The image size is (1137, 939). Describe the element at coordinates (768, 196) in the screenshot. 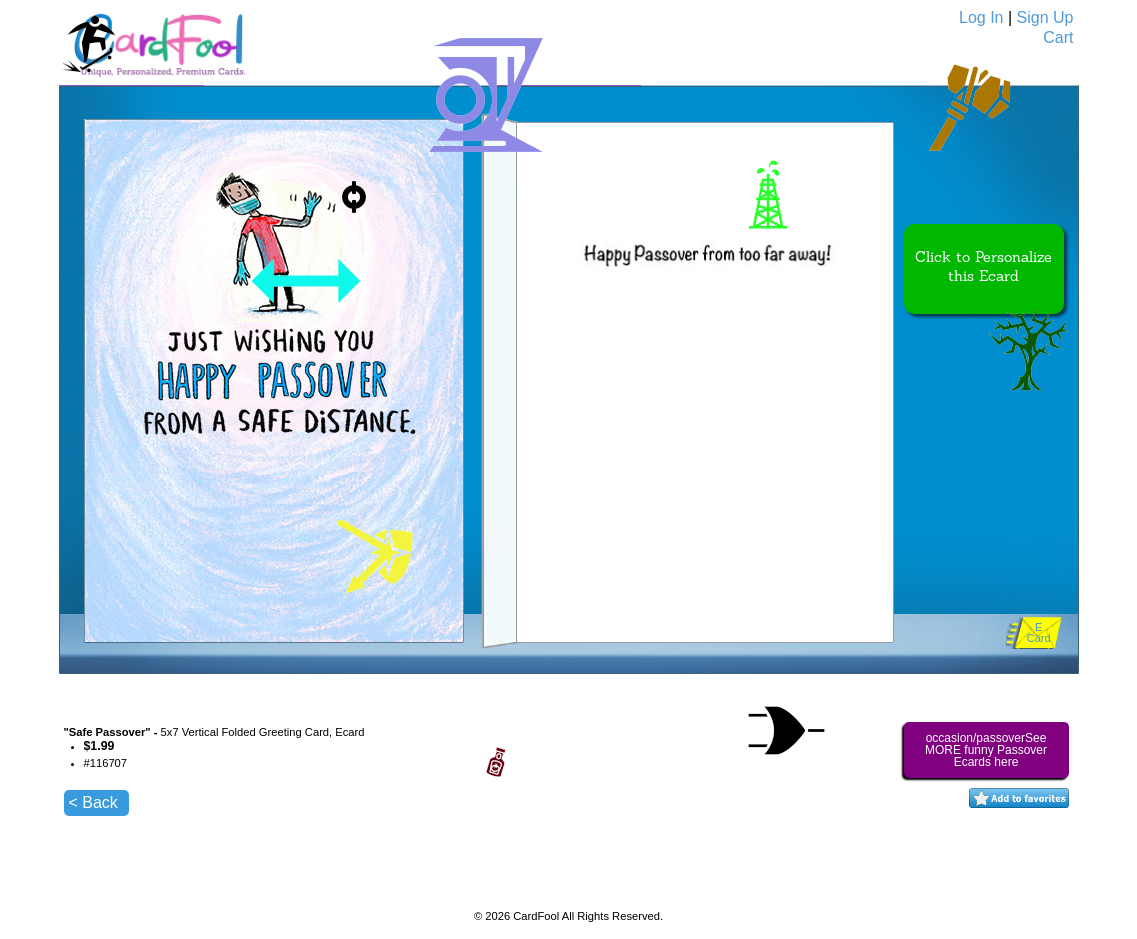

I see `access oil drilling or extraction features` at that location.